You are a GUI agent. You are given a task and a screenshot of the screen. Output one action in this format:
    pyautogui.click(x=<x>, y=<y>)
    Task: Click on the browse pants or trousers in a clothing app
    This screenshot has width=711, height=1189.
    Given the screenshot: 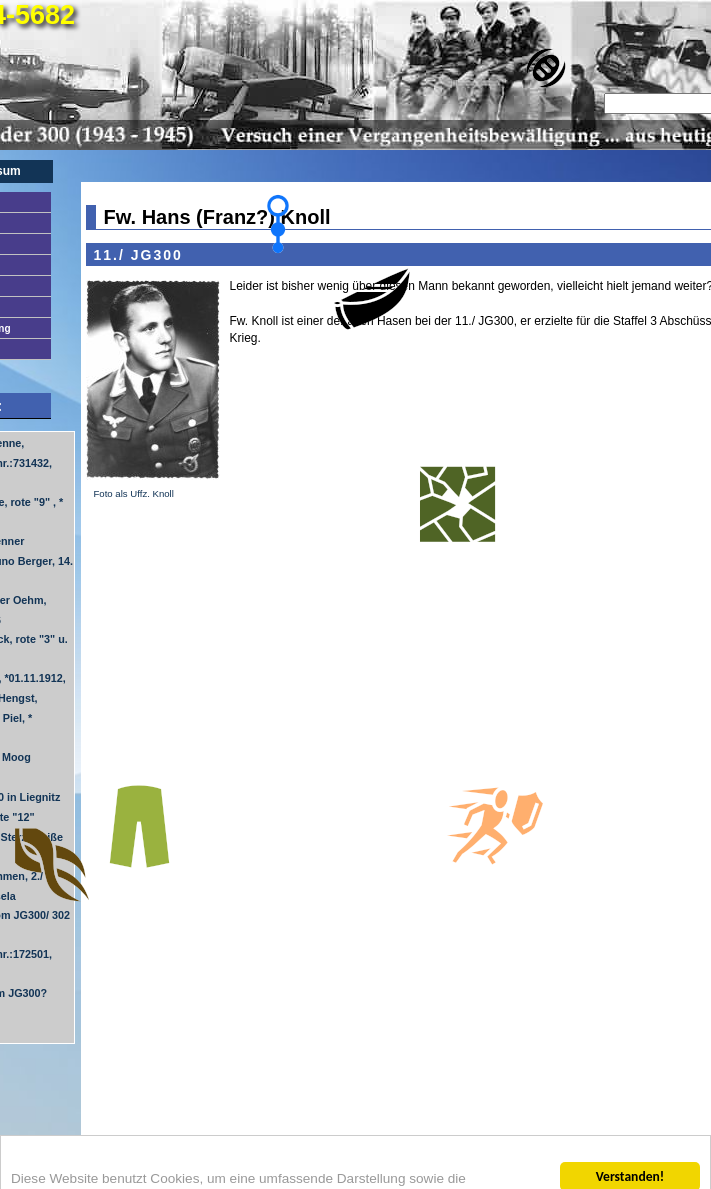 What is the action you would take?
    pyautogui.click(x=139, y=826)
    